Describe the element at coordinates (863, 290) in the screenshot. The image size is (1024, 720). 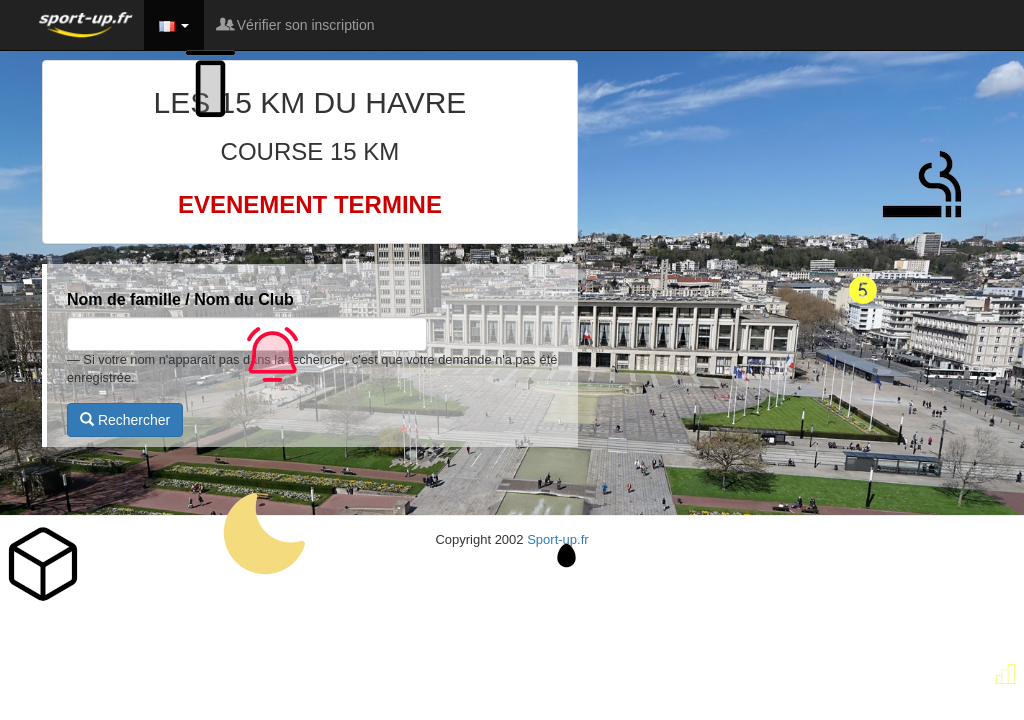
I see `indicates step 5 in a multi-step process` at that location.